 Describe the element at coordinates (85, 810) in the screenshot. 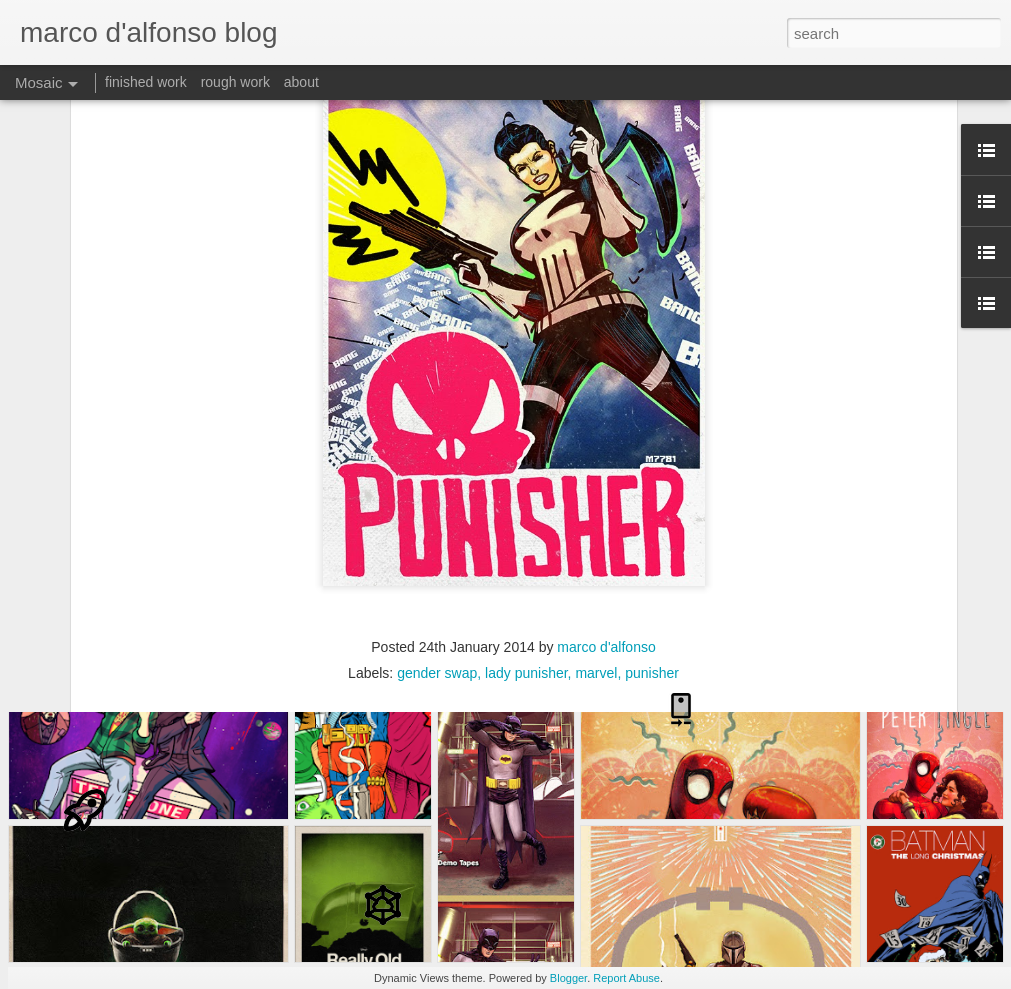

I see `launch or deploy an application` at that location.